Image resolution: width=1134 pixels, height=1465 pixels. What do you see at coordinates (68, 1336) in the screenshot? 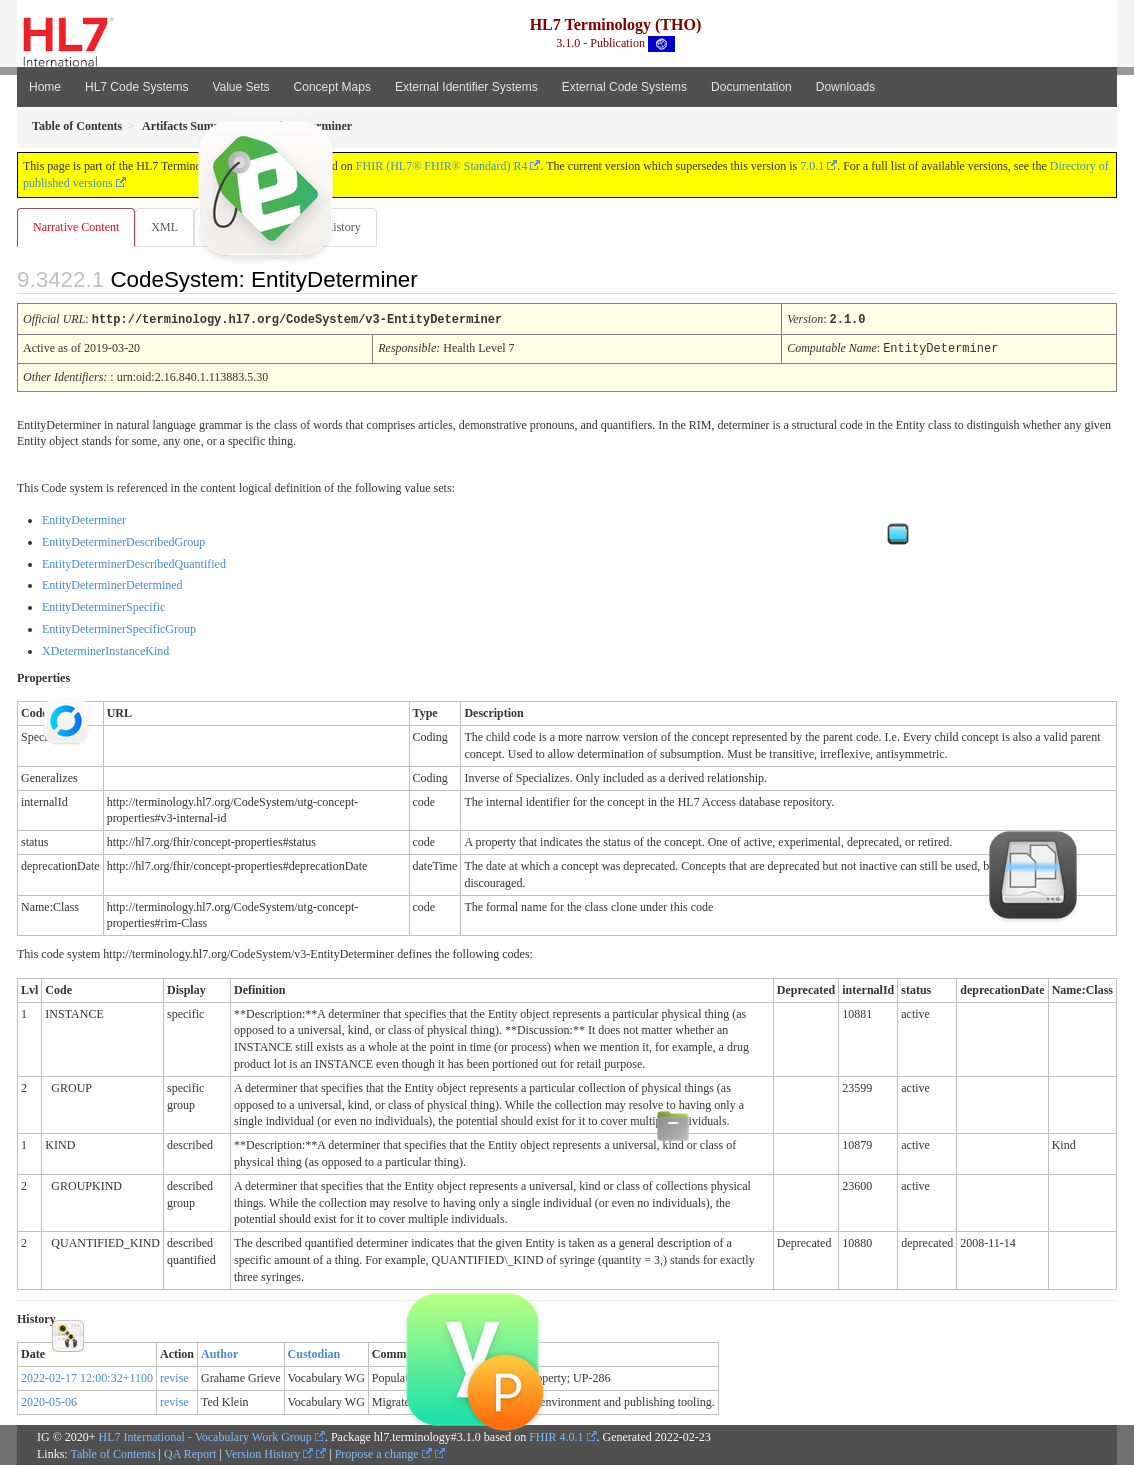
I see `open gnome builder development environment` at bounding box center [68, 1336].